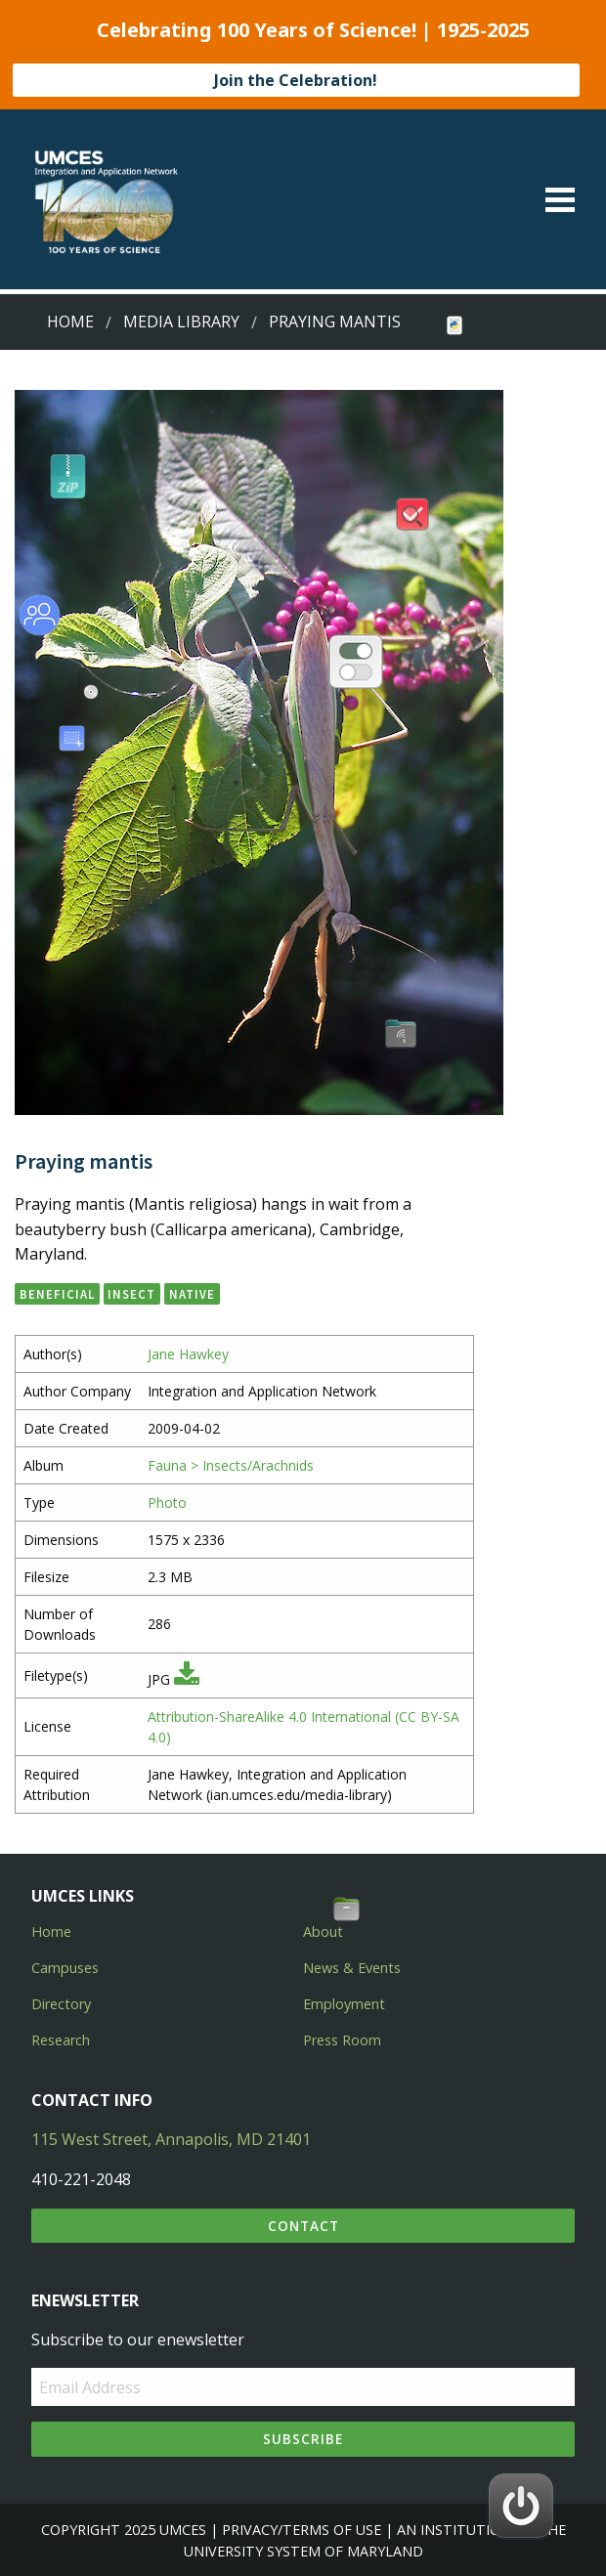 This screenshot has height=2576, width=606. Describe the element at coordinates (91, 692) in the screenshot. I see `indicates a CD or DVD drive` at that location.